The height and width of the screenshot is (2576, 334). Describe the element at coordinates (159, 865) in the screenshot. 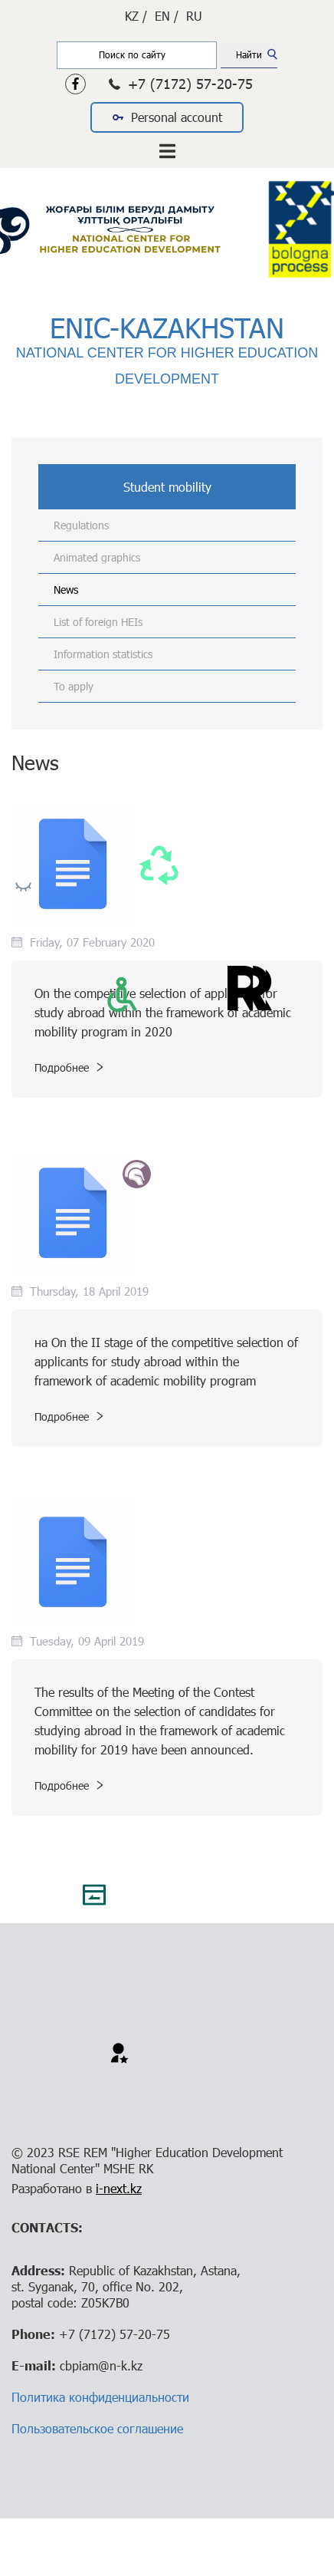

I see `indicates recyclable or eco-friendly content` at that location.